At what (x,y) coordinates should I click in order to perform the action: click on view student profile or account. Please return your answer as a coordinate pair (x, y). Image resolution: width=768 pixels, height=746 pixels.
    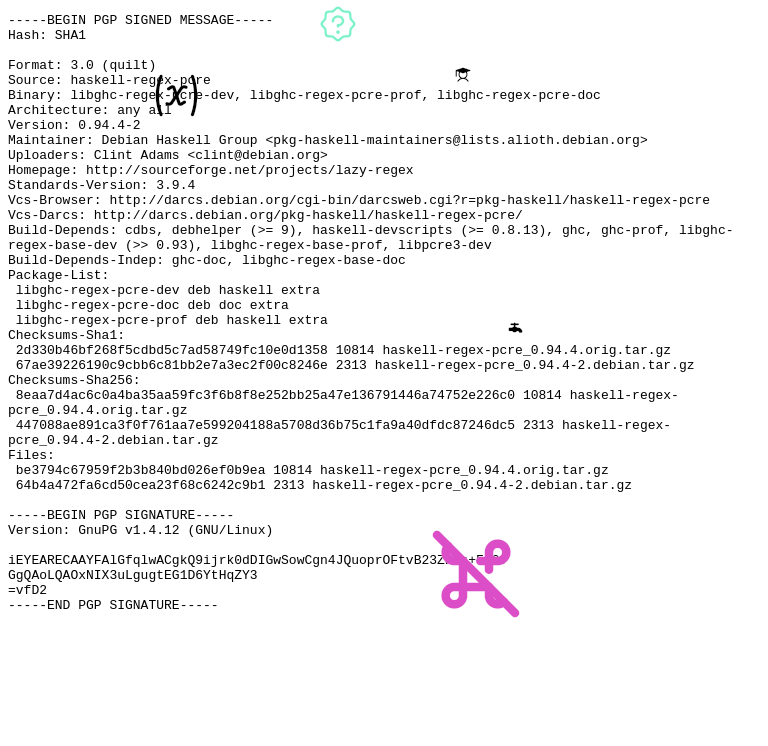
    Looking at the image, I should click on (463, 75).